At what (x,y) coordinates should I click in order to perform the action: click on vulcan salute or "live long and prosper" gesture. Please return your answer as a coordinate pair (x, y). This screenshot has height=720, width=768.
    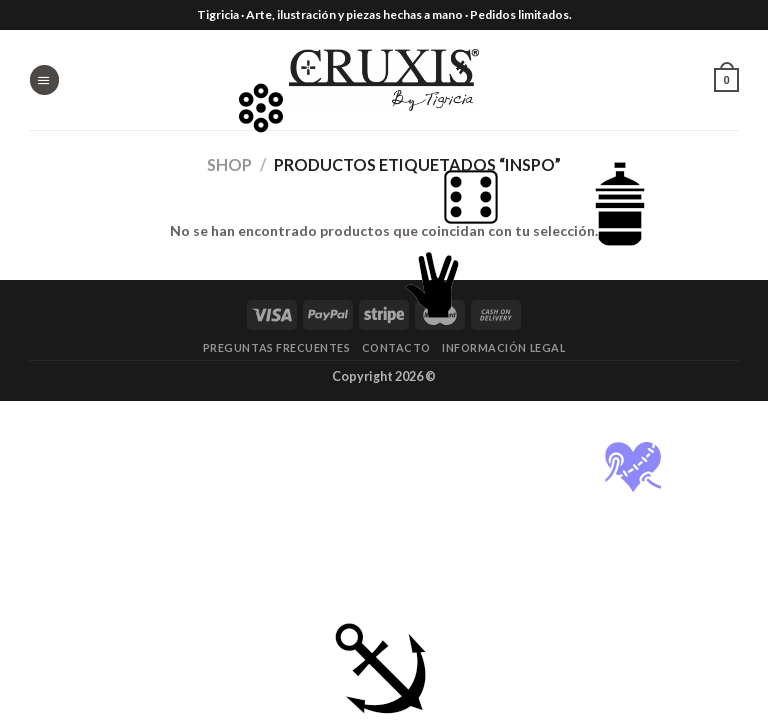
    Looking at the image, I should click on (432, 284).